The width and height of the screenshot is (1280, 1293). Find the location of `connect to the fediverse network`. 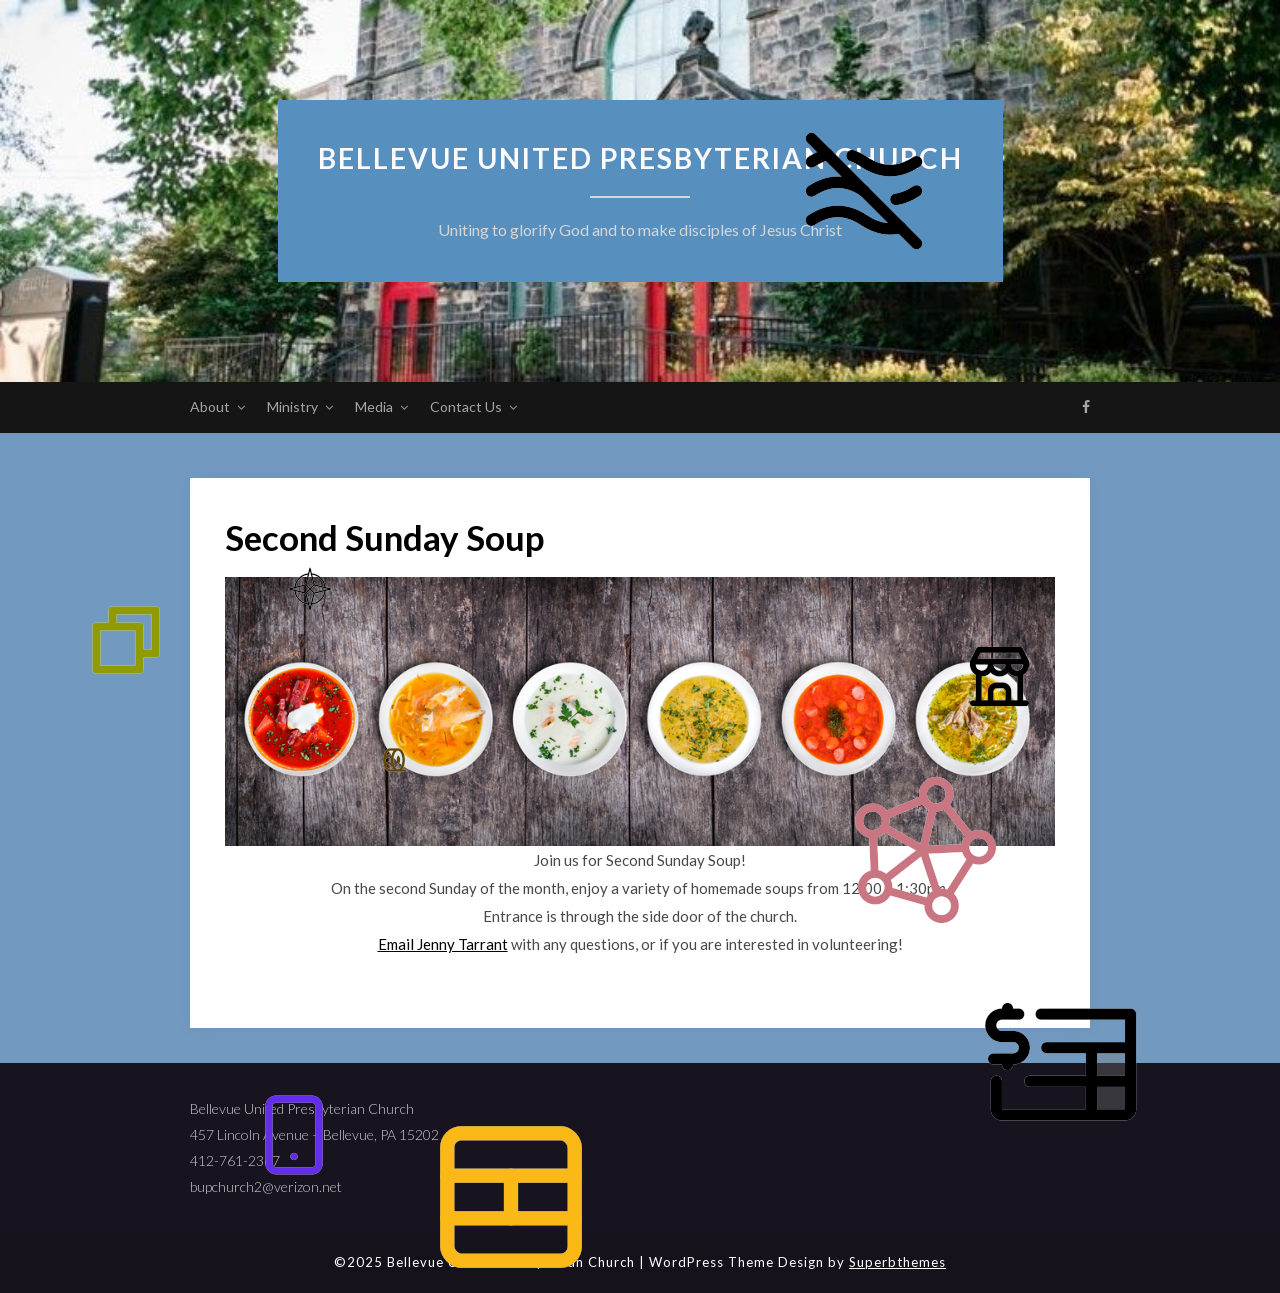

connect to the fediverse network is located at coordinates (923, 850).